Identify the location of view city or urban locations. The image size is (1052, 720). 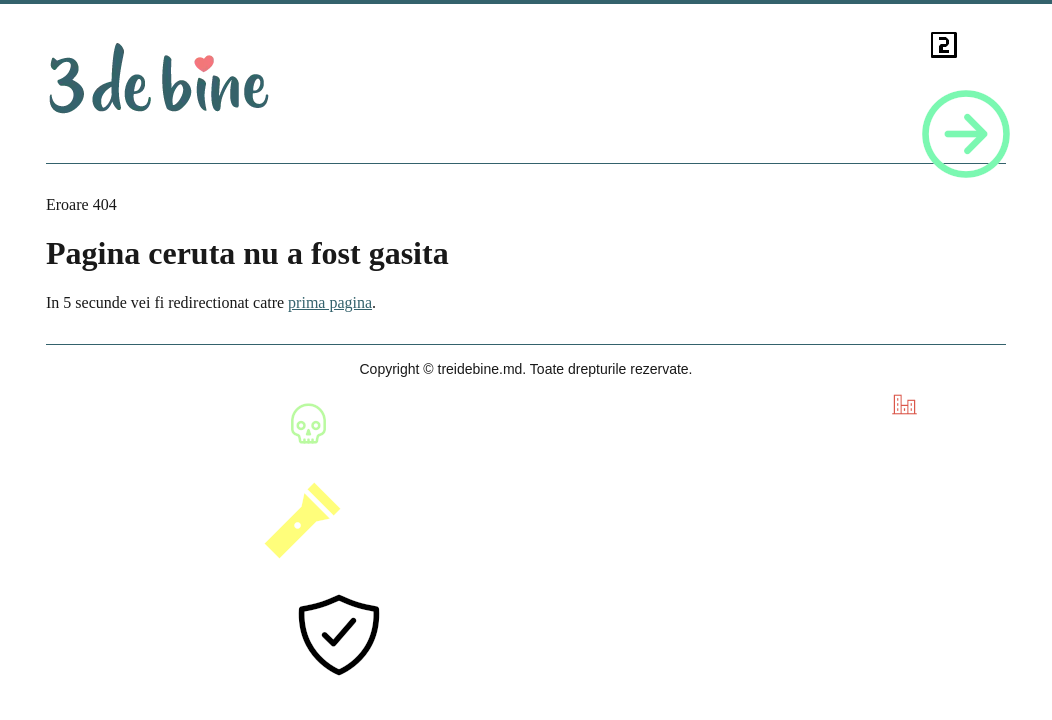
(904, 404).